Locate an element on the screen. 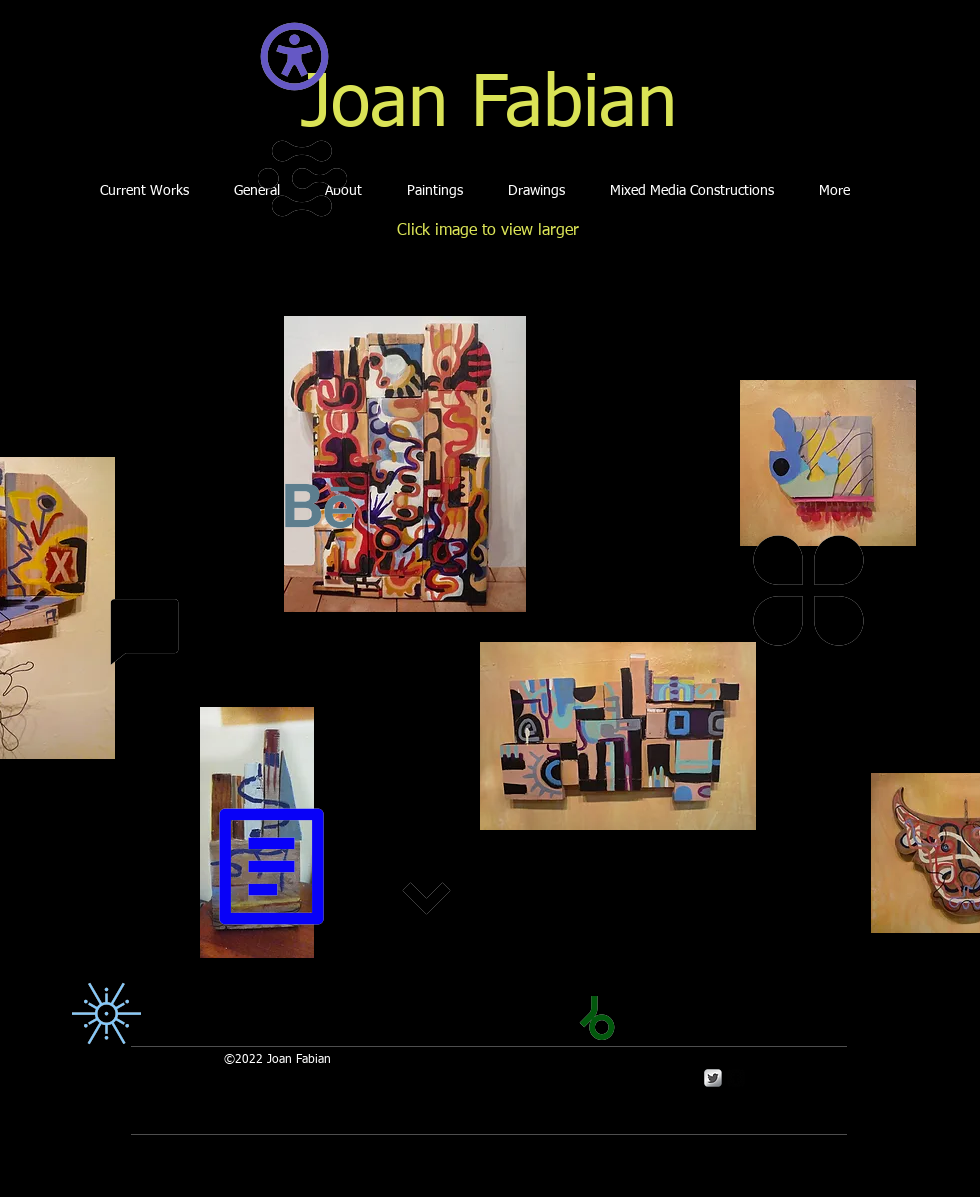  view document list is located at coordinates (271, 866).